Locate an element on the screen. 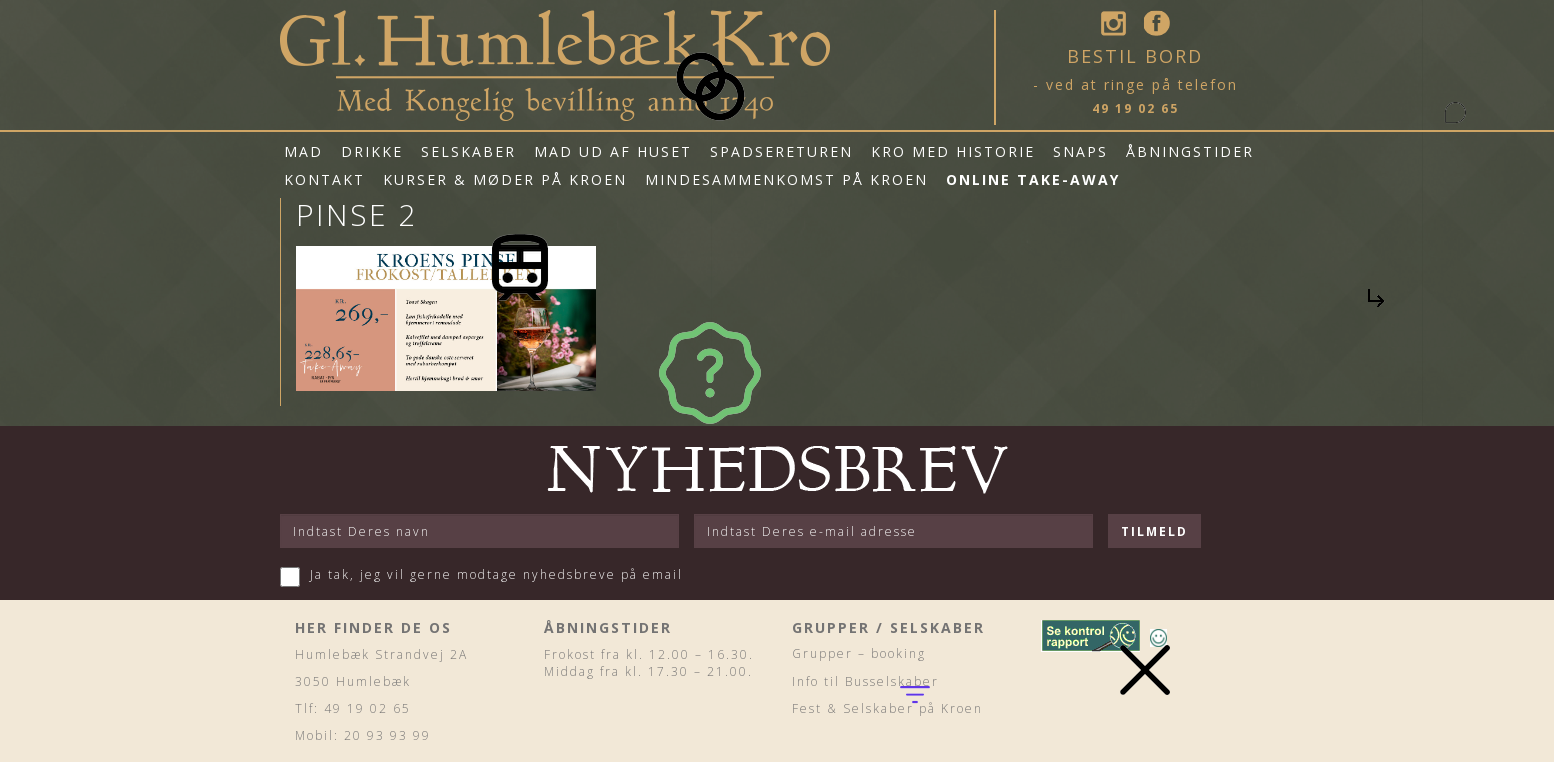 This screenshot has height=762, width=1554. intersect or merge selected objects is located at coordinates (710, 86).